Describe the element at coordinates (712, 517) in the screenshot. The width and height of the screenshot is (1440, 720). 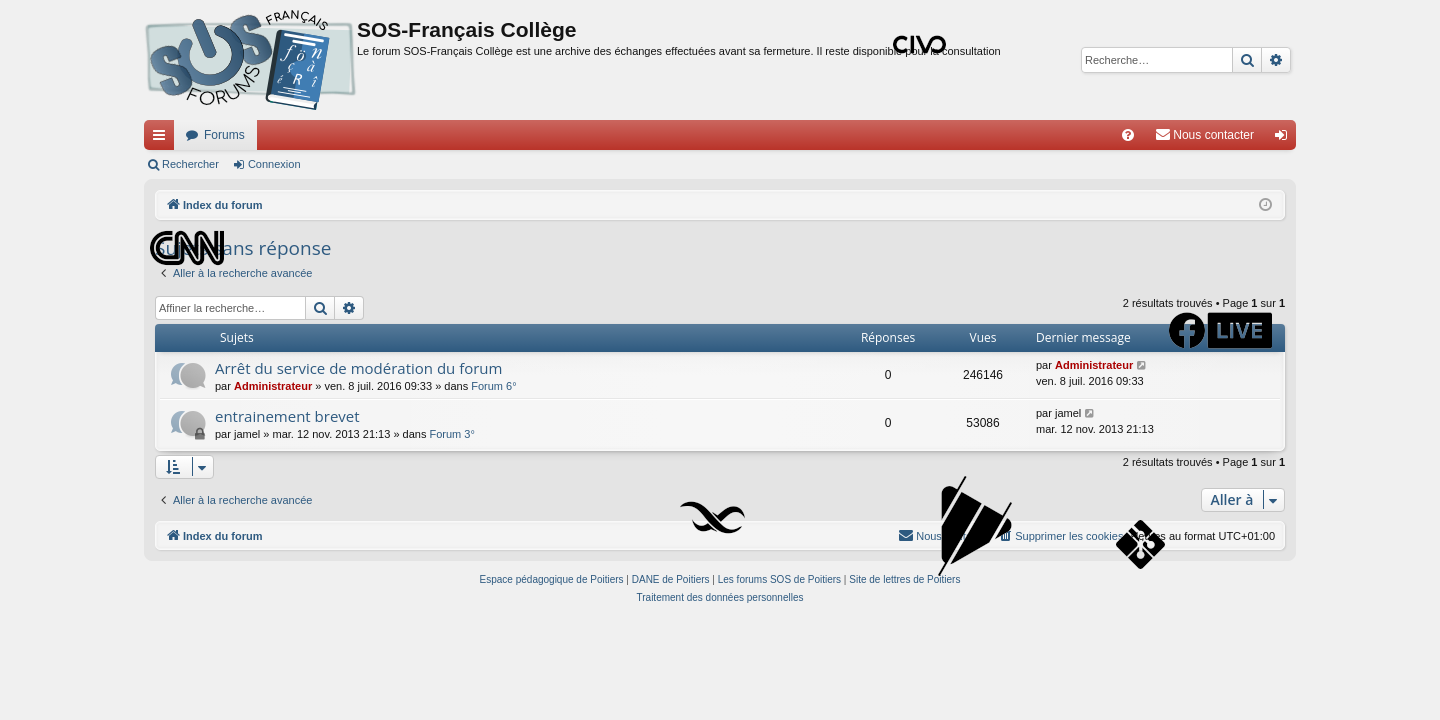
I see `backendless platform logo` at that location.